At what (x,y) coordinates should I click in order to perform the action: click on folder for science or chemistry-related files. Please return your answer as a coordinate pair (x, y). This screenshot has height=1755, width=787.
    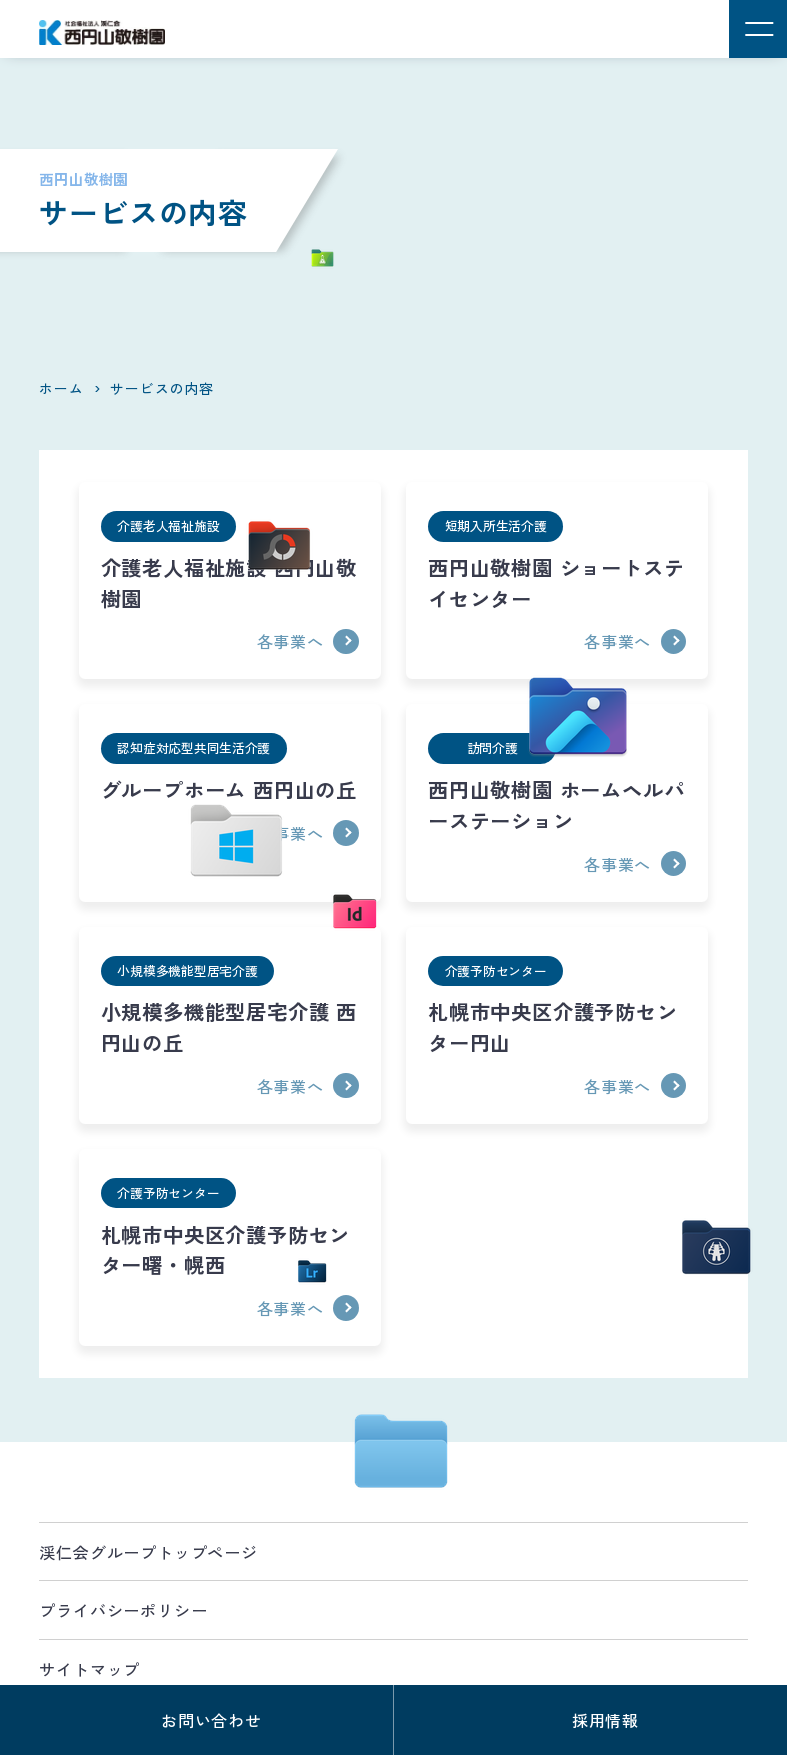
    Looking at the image, I should click on (322, 258).